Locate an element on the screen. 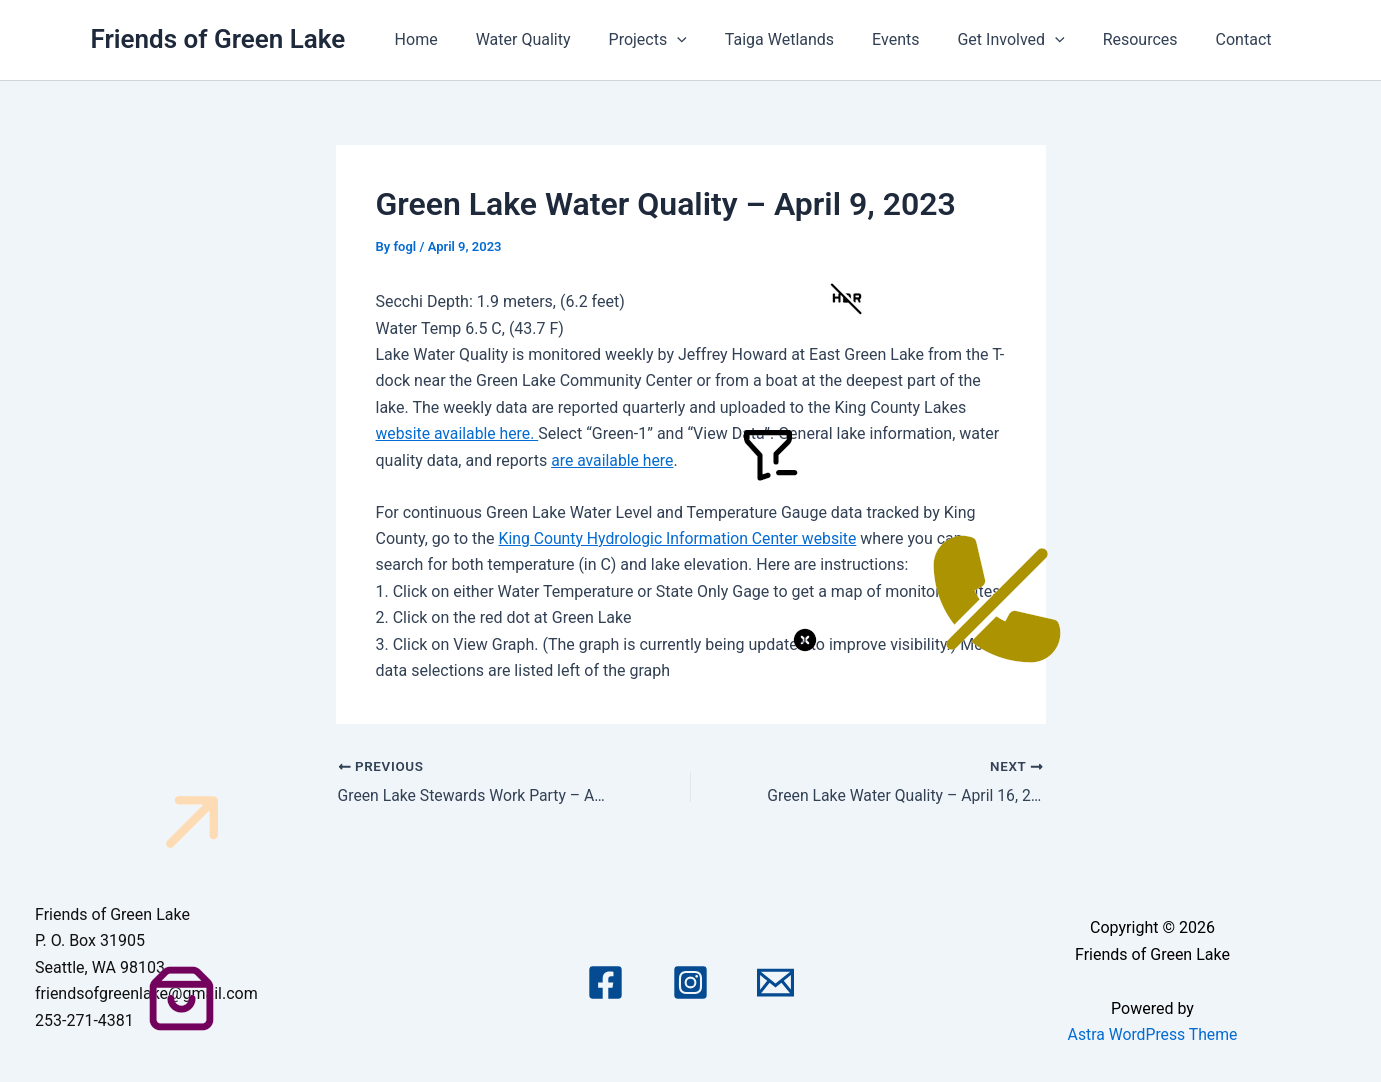  disable HDR mode for photos is located at coordinates (847, 298).